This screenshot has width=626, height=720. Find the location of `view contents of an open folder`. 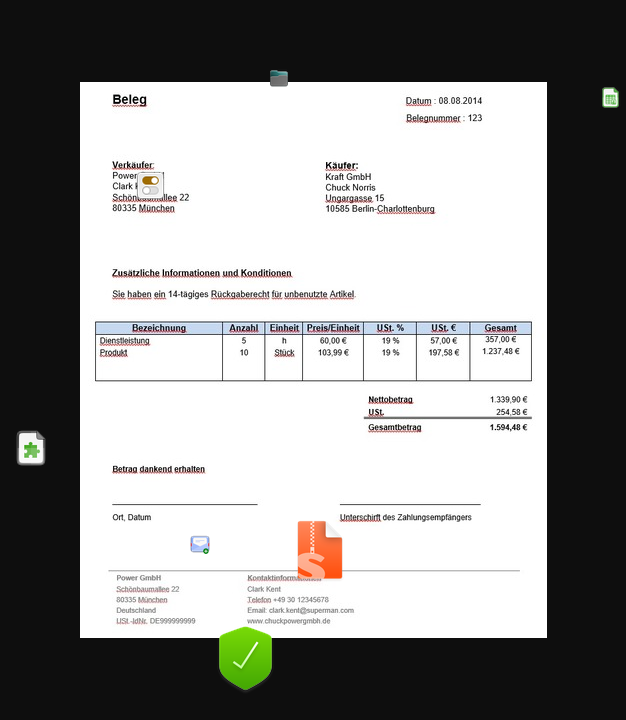

view contents of an open folder is located at coordinates (279, 78).